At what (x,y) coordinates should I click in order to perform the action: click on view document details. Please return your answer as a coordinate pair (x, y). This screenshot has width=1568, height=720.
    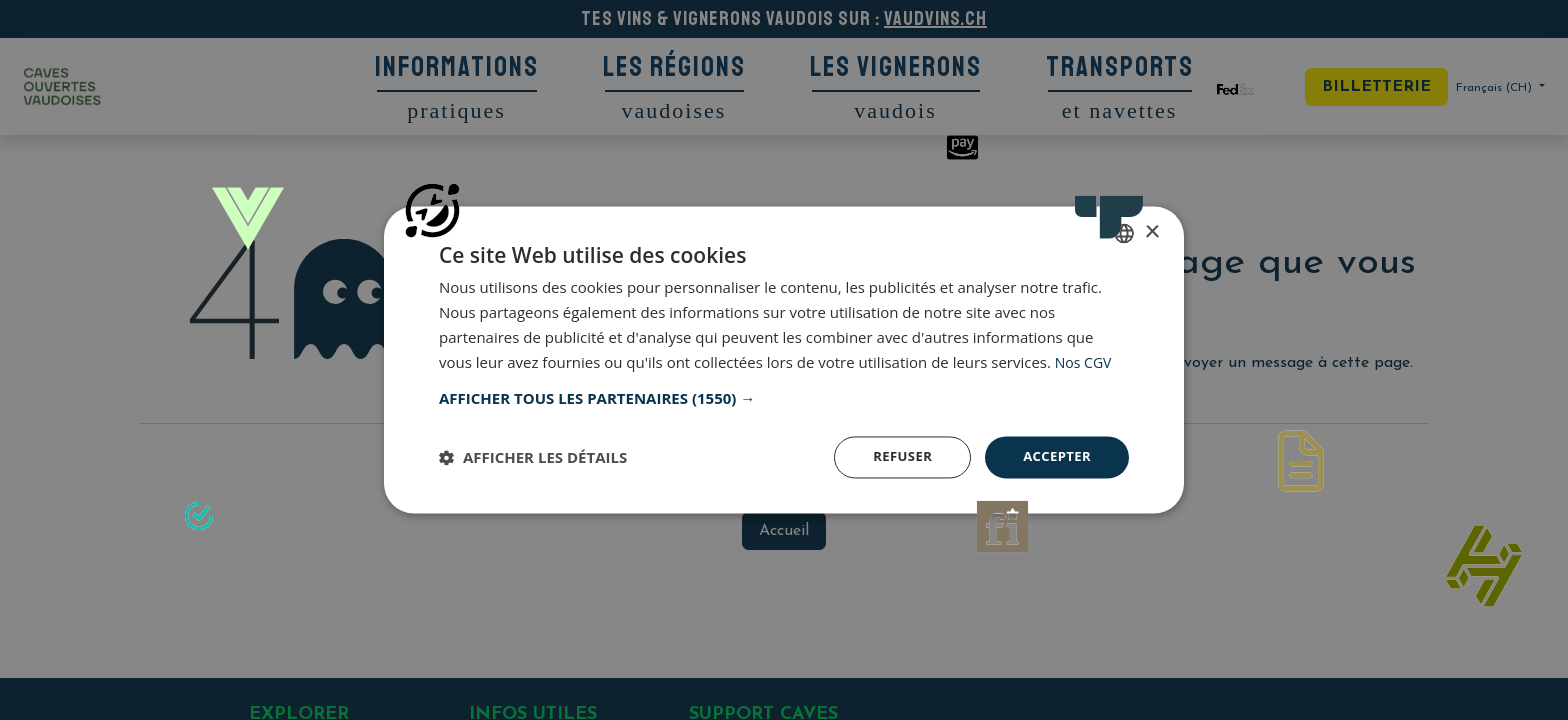
    Looking at the image, I should click on (1301, 461).